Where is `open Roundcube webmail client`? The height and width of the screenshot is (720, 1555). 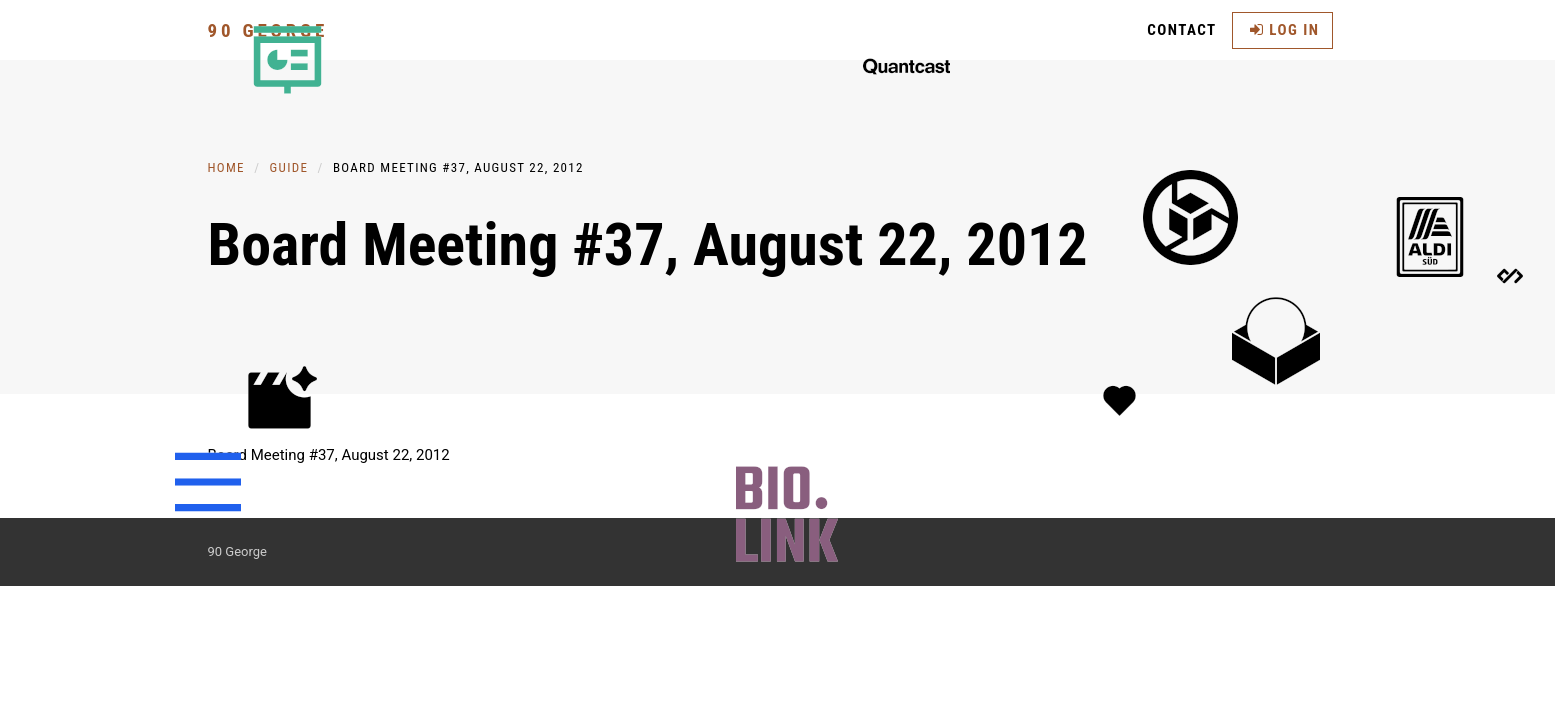
open Roundcube webmail client is located at coordinates (1276, 341).